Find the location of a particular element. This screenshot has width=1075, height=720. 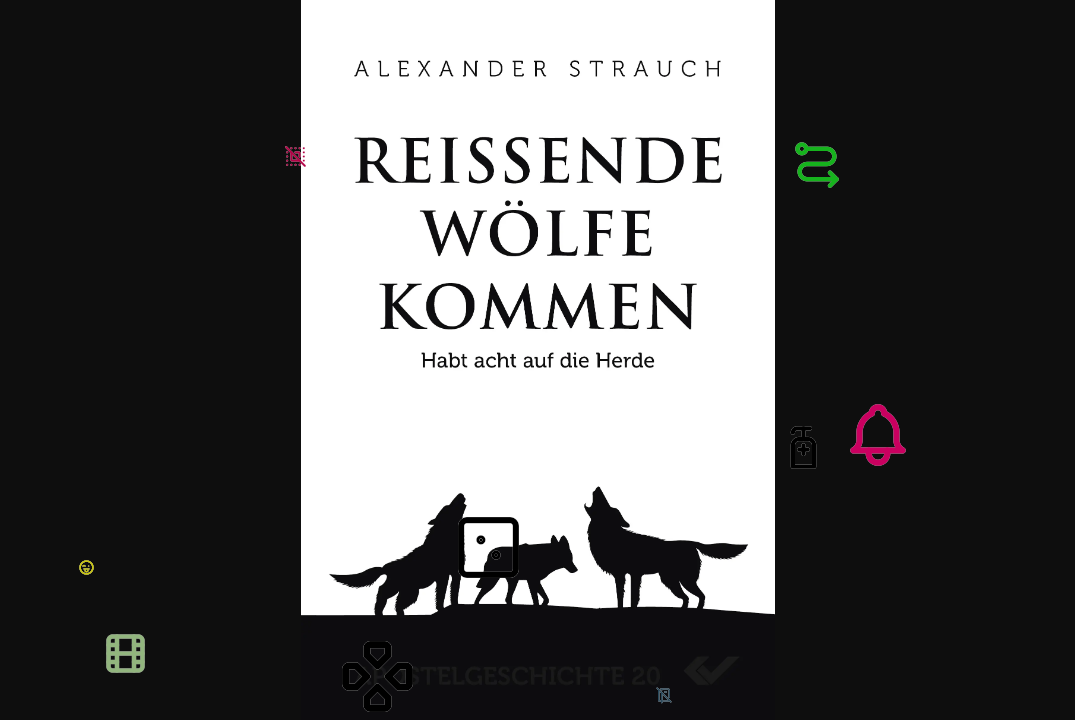

access hygiene or sanitation information is located at coordinates (803, 447).